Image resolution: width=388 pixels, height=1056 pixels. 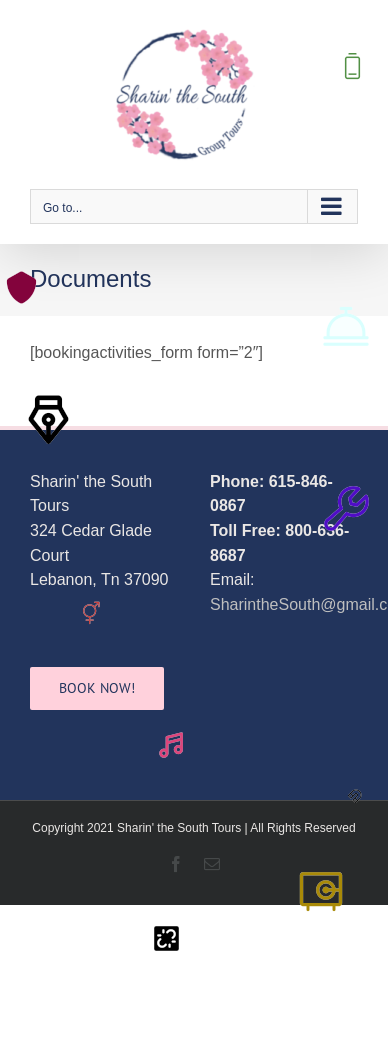 What do you see at coordinates (346, 328) in the screenshot?
I see `request assistance or service` at bounding box center [346, 328].